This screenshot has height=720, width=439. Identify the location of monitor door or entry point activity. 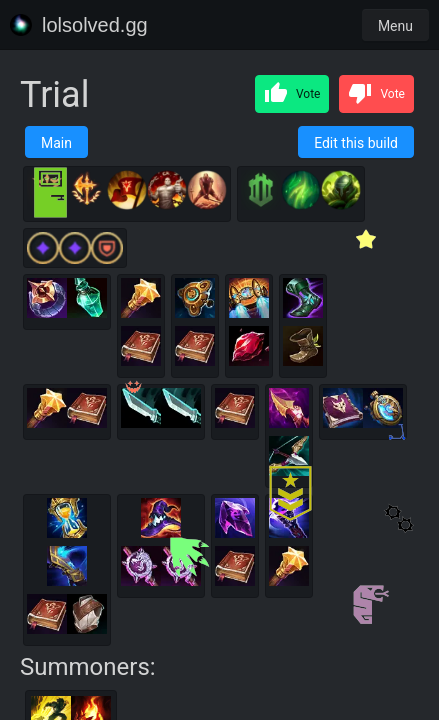
(50, 192).